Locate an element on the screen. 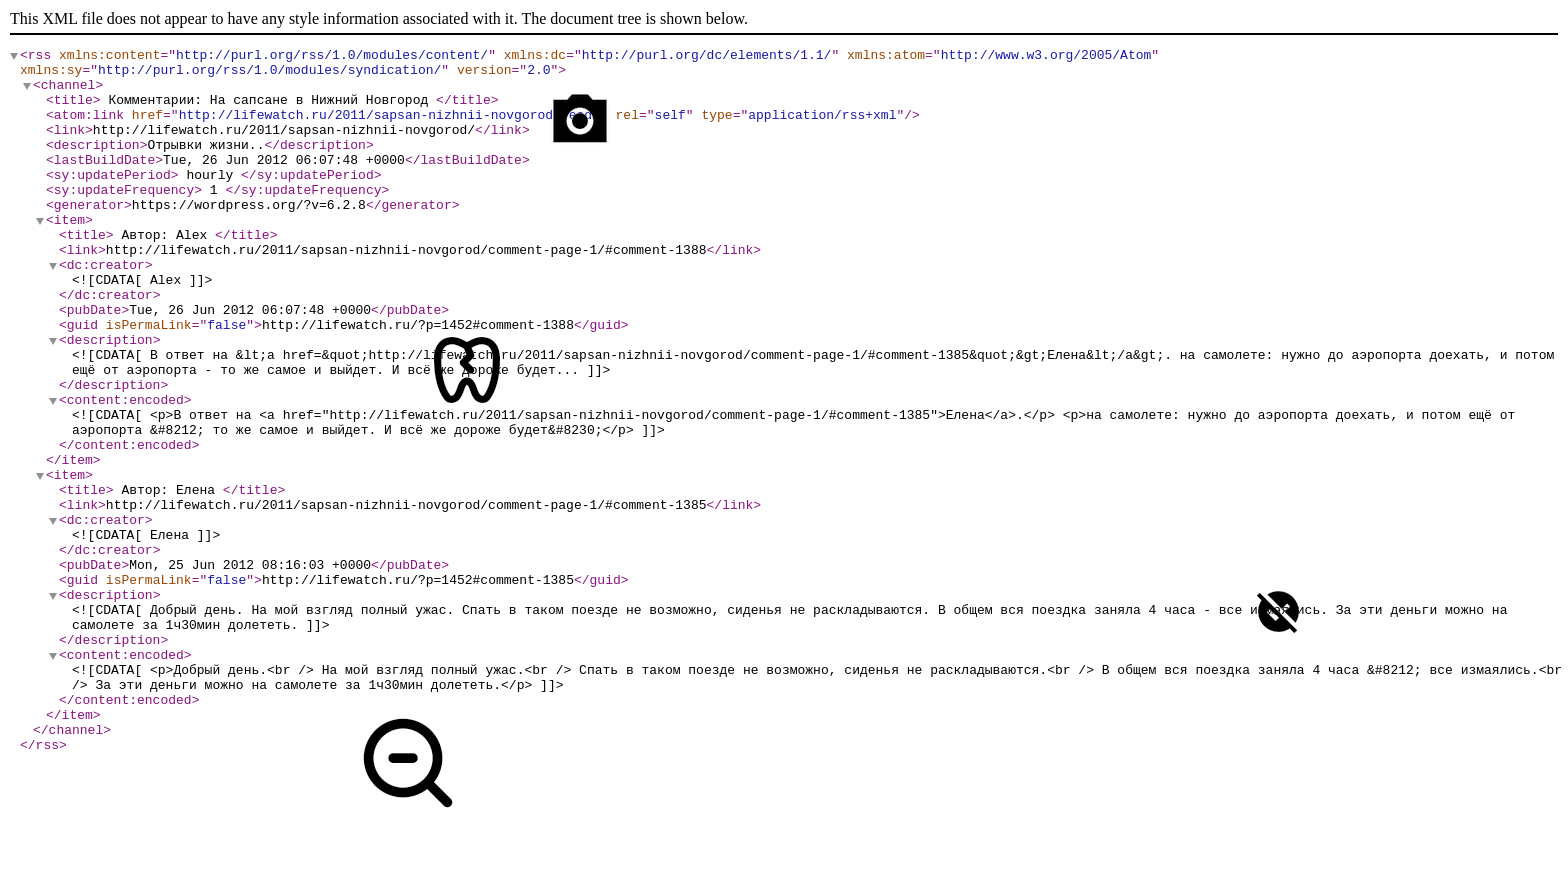  indicates unpublished or draft content is located at coordinates (1278, 611).